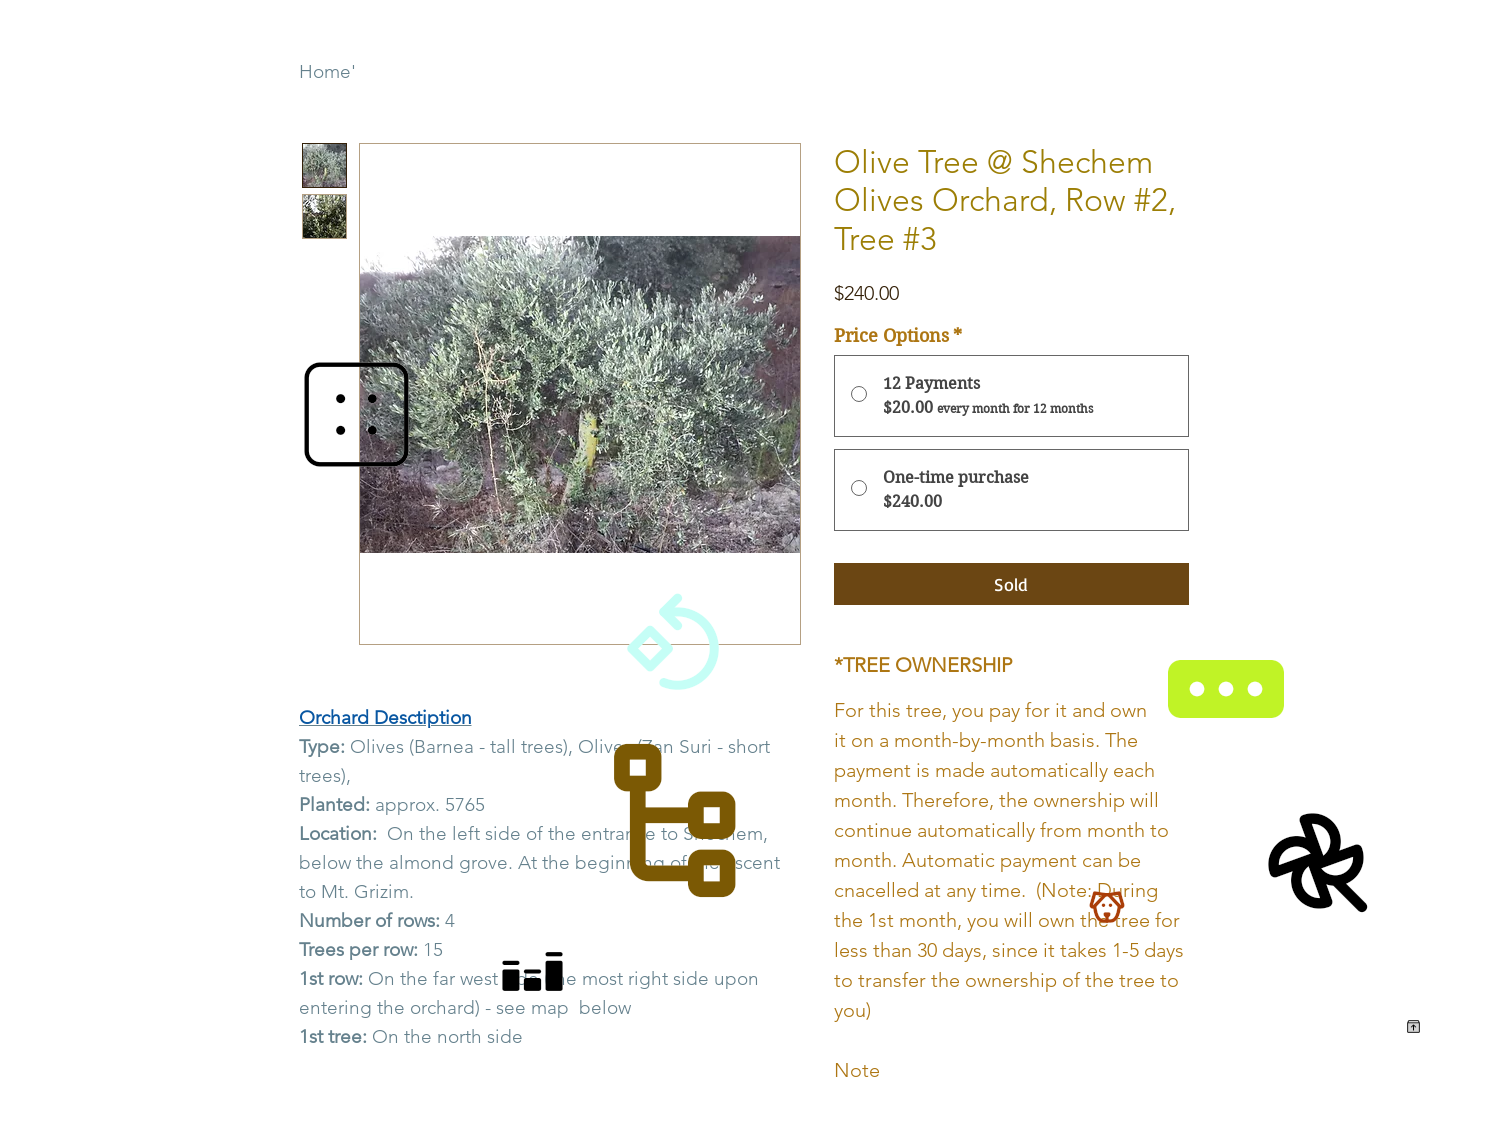 The height and width of the screenshot is (1134, 1487). What do you see at coordinates (1319, 864) in the screenshot?
I see `decorative or playful element indicating a fun feature` at bounding box center [1319, 864].